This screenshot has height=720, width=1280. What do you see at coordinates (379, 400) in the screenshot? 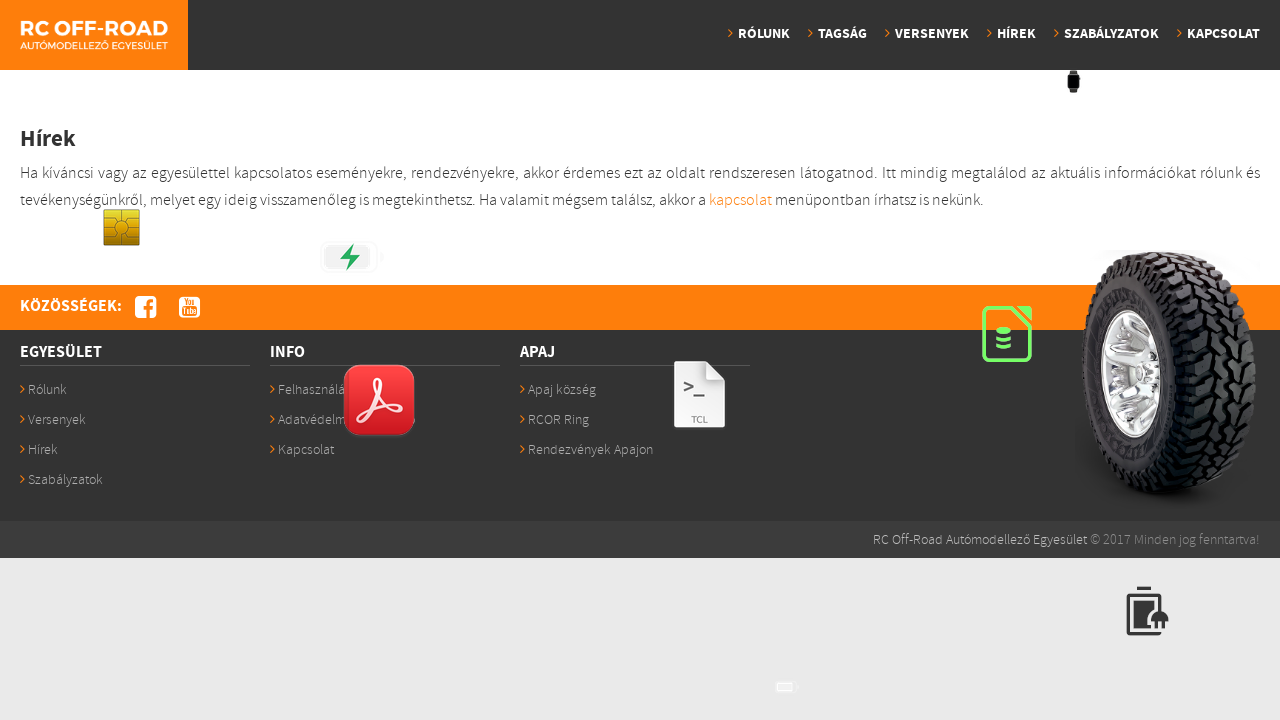
I see `open adobe acrobat reader` at bounding box center [379, 400].